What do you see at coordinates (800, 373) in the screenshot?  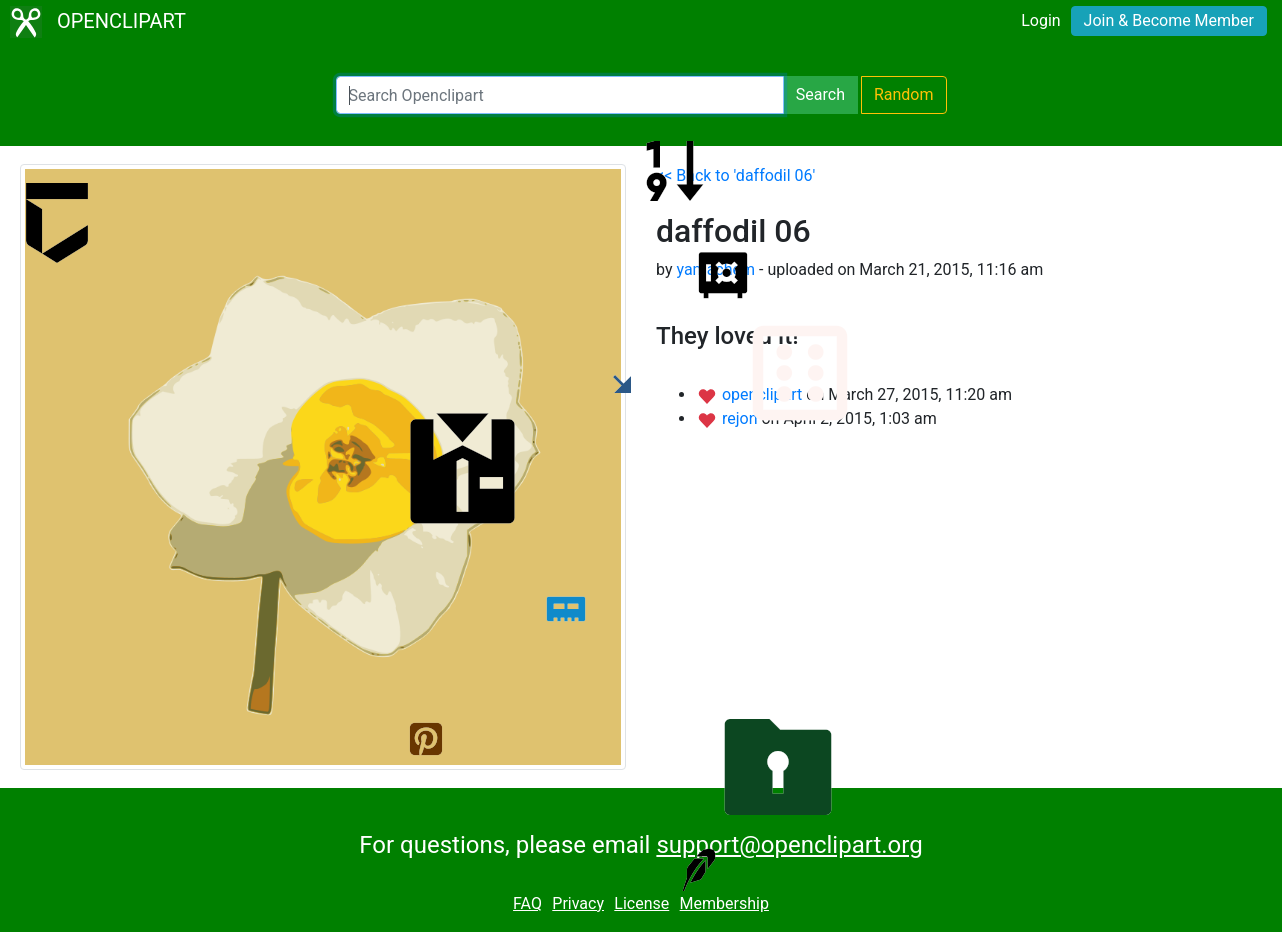 I see `indicates a dice roll result of six` at bounding box center [800, 373].